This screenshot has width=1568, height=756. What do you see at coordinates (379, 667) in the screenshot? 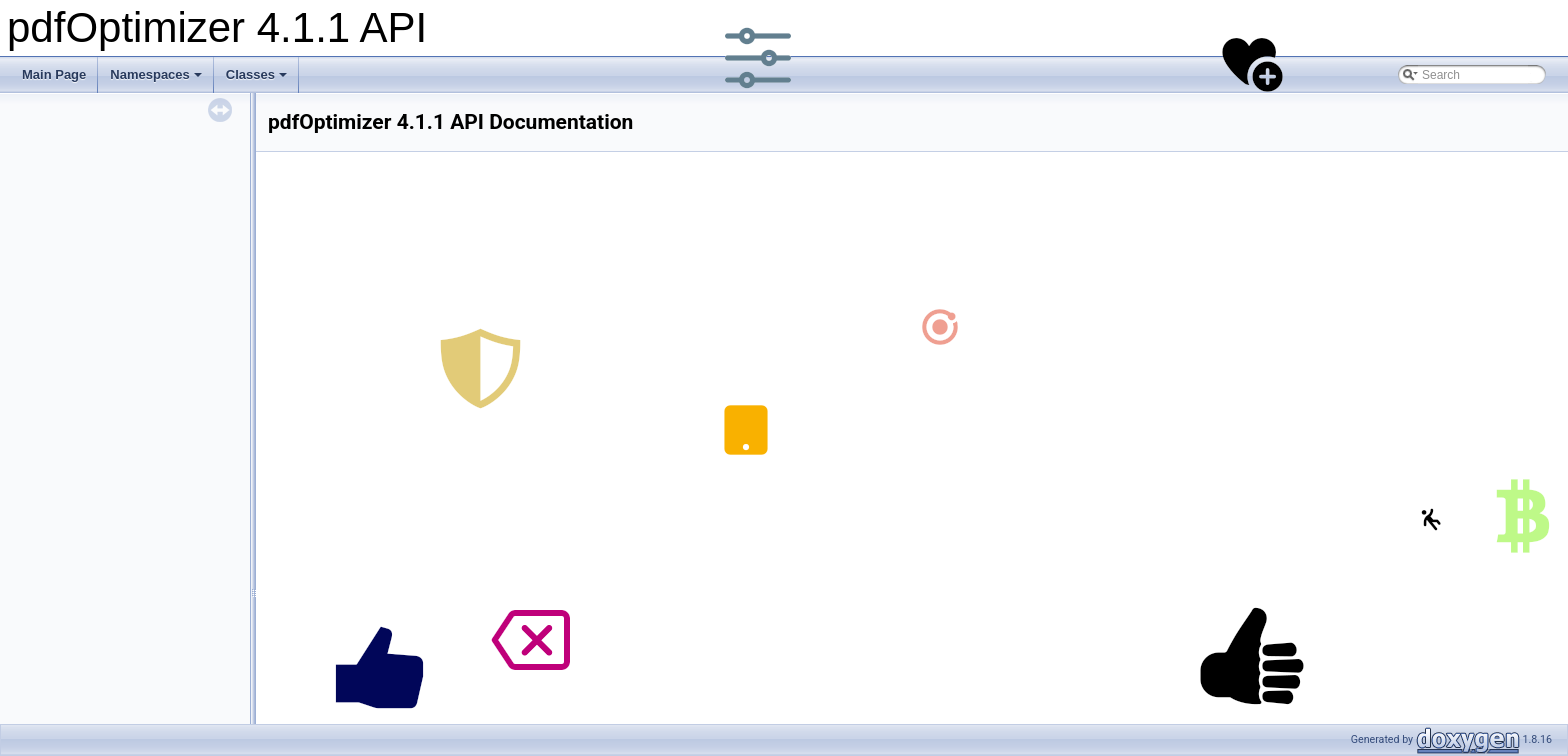
I see `like or upvote content` at bounding box center [379, 667].